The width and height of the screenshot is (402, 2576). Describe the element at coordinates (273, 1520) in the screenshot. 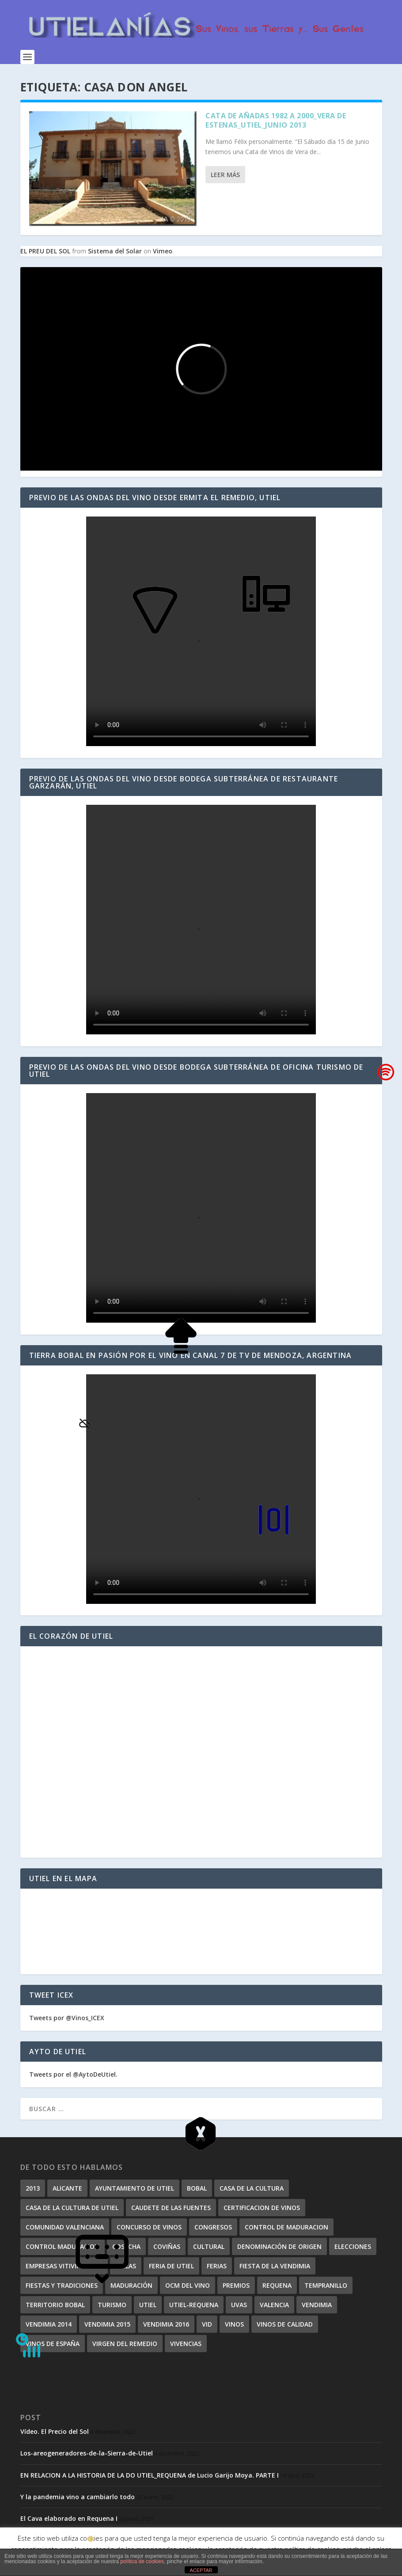

I see `distribute layers evenly in vertical space` at that location.